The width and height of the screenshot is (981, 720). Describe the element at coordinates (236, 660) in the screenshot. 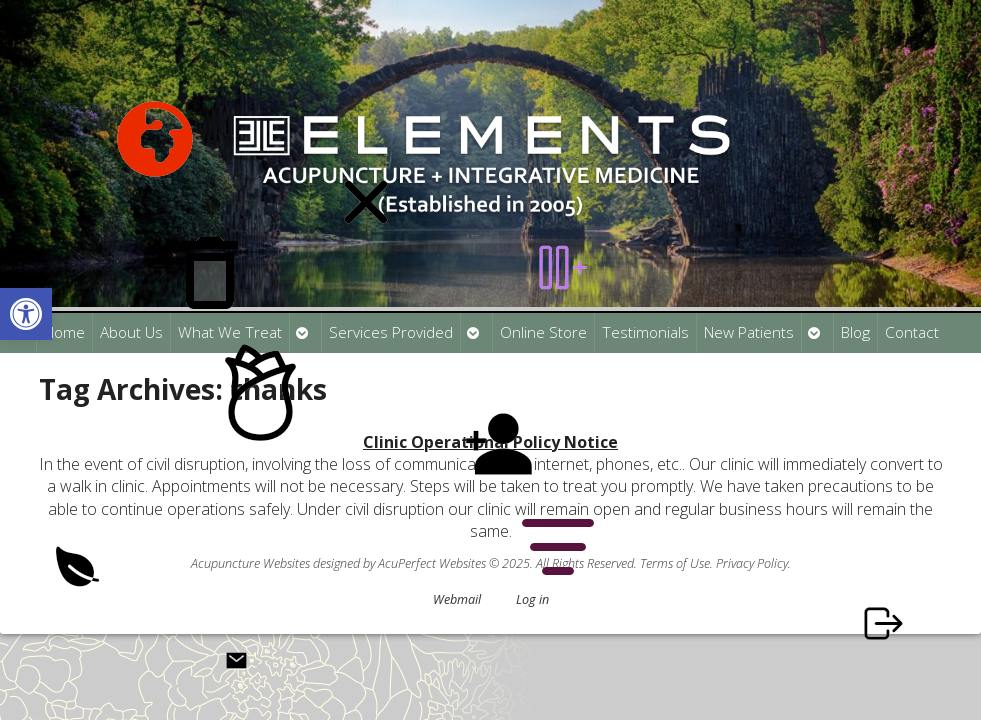

I see `open your email inbox` at that location.